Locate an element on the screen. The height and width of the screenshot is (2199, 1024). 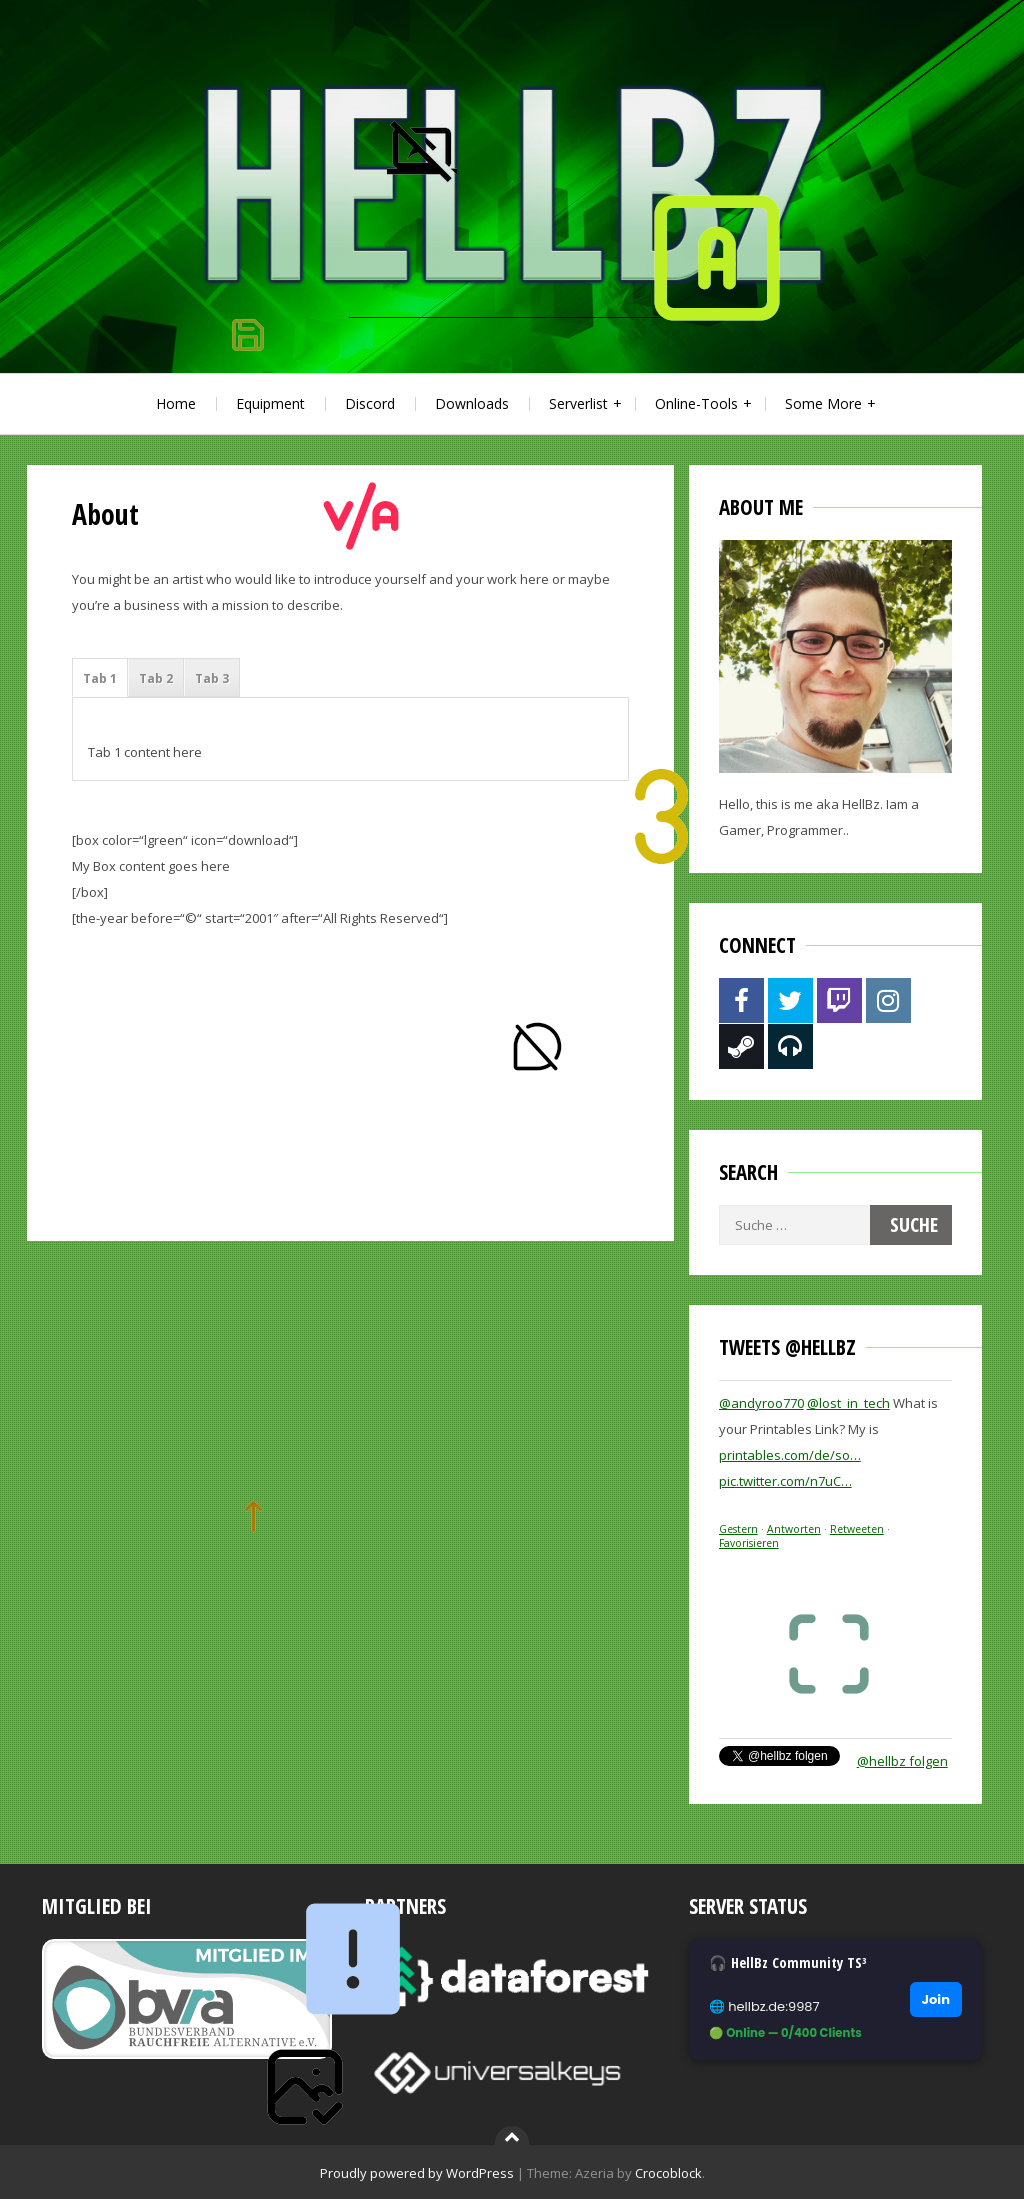
save current file or document is located at coordinates (248, 335).